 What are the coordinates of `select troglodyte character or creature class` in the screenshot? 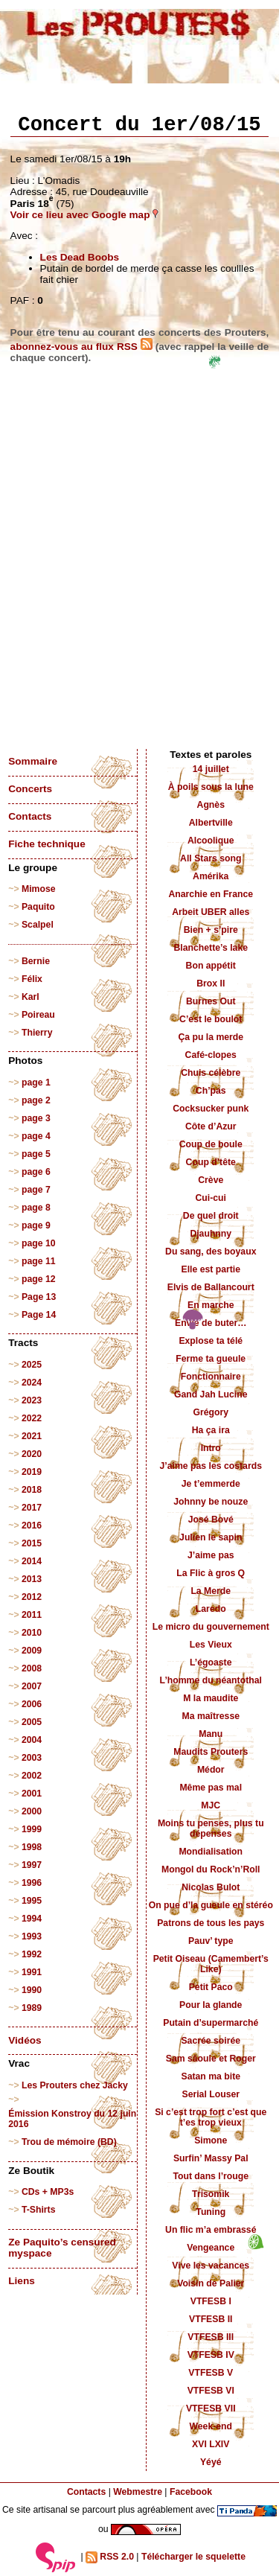 It's located at (214, 361).